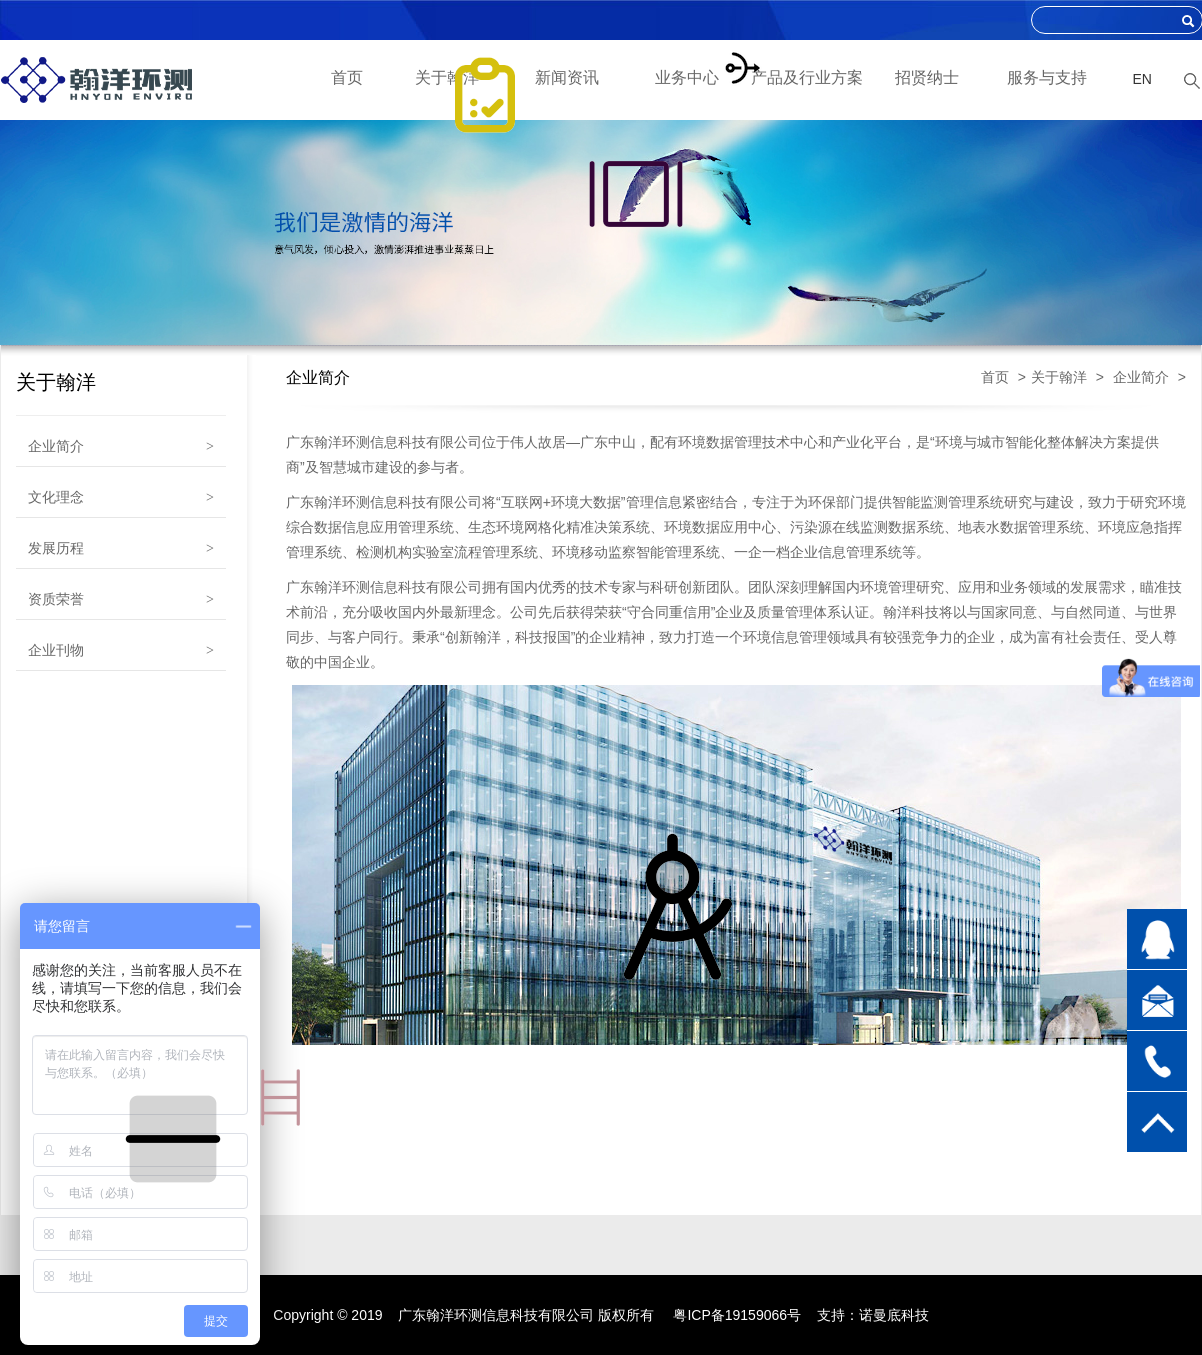  I want to click on decrease quantity or value, so click(173, 1139).